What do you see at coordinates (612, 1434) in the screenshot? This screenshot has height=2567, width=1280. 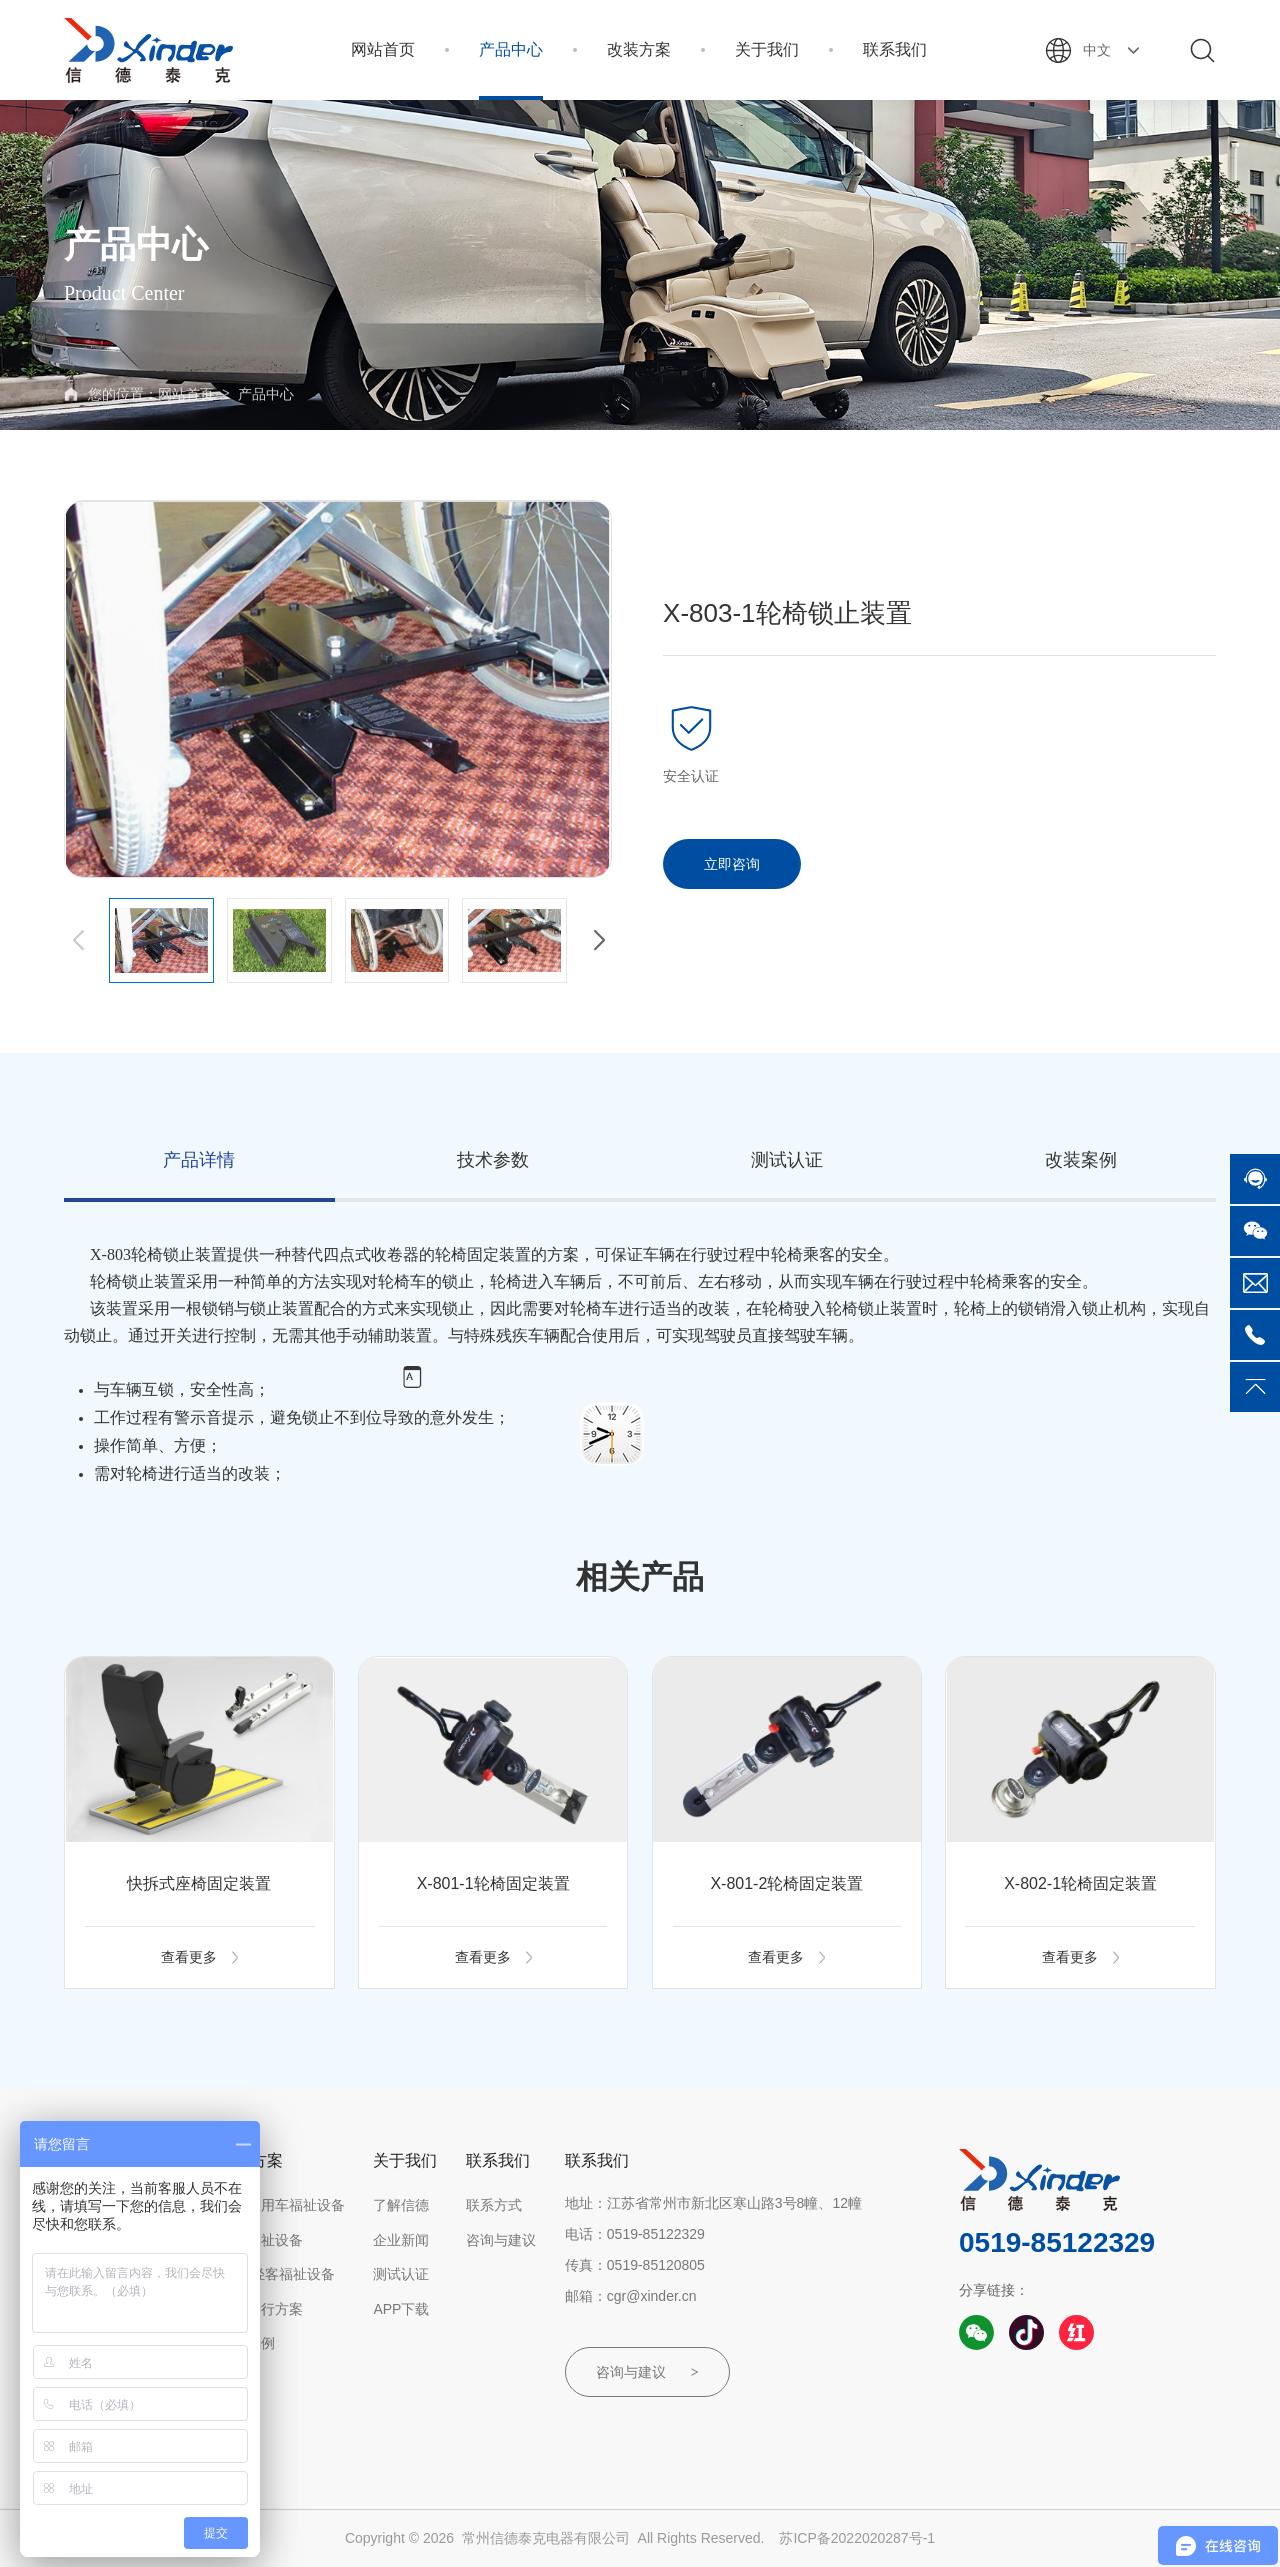 I see `open the clock app` at bounding box center [612, 1434].